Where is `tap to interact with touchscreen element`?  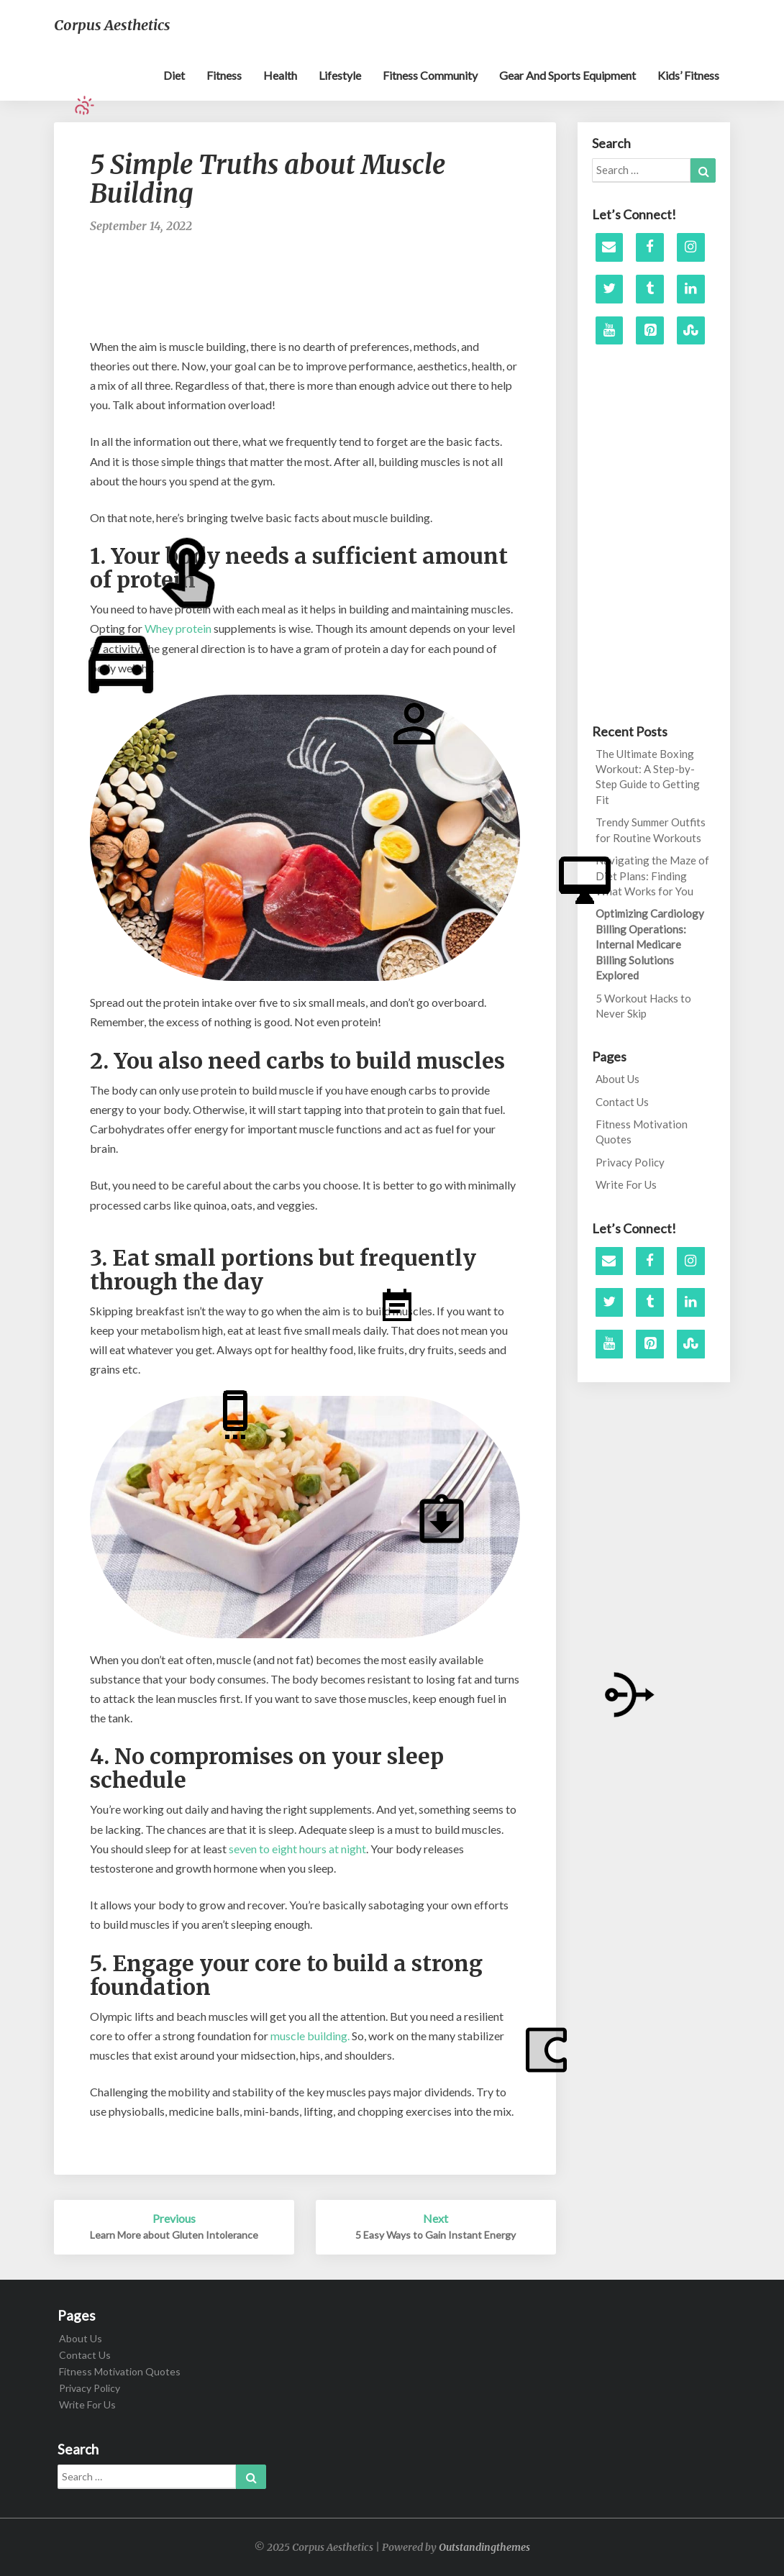 tap to interact with touchscreen element is located at coordinates (188, 575).